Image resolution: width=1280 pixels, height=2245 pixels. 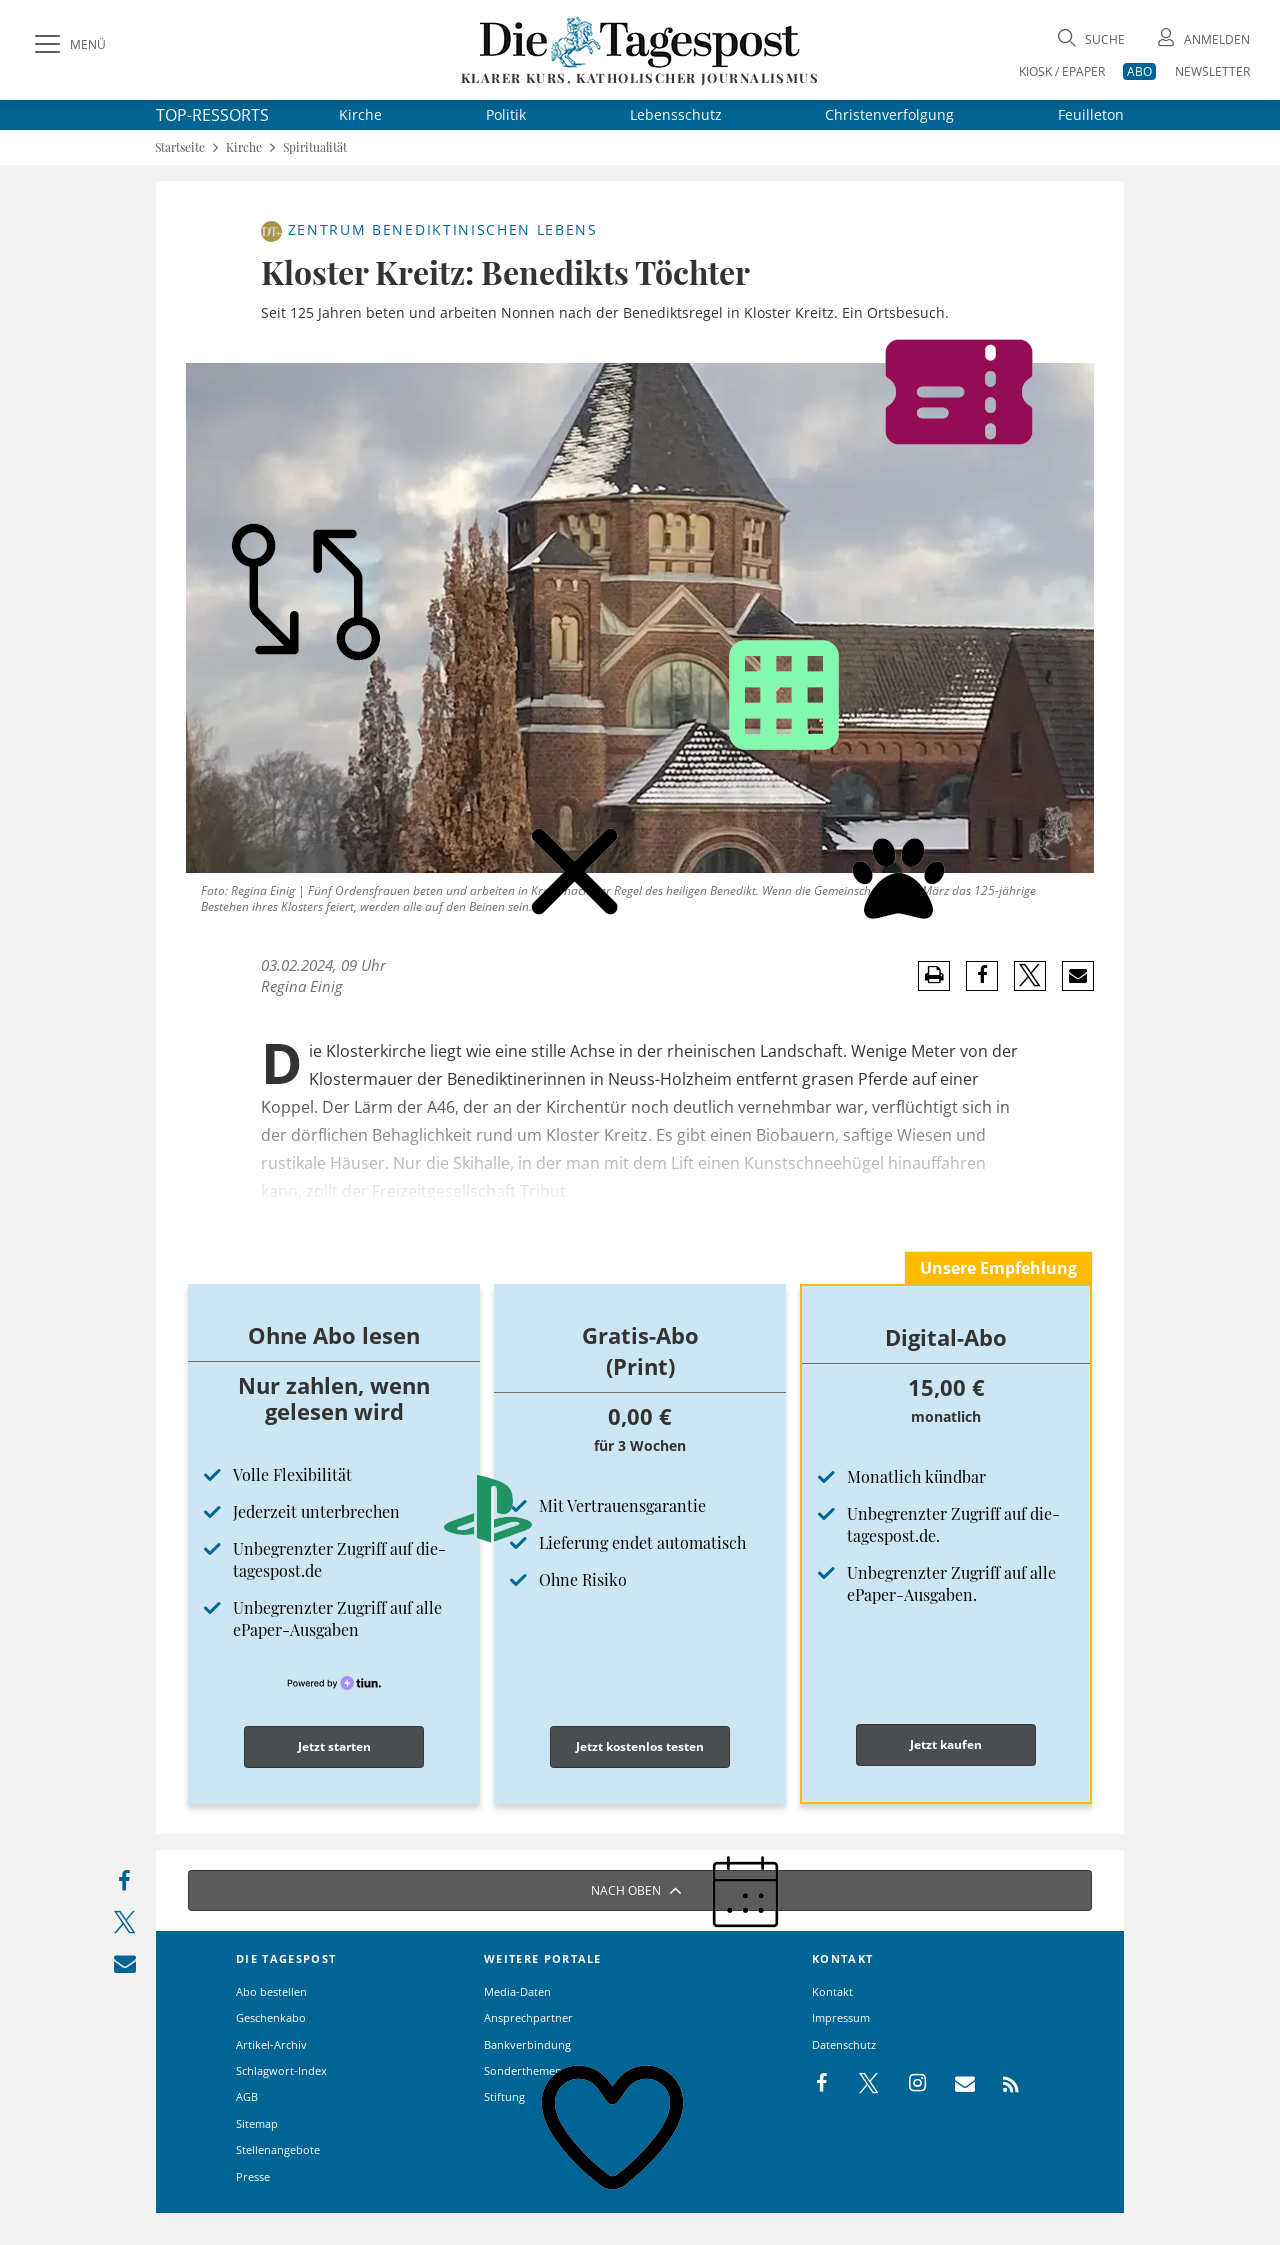 What do you see at coordinates (306, 592) in the screenshot?
I see `view code differences between versions` at bounding box center [306, 592].